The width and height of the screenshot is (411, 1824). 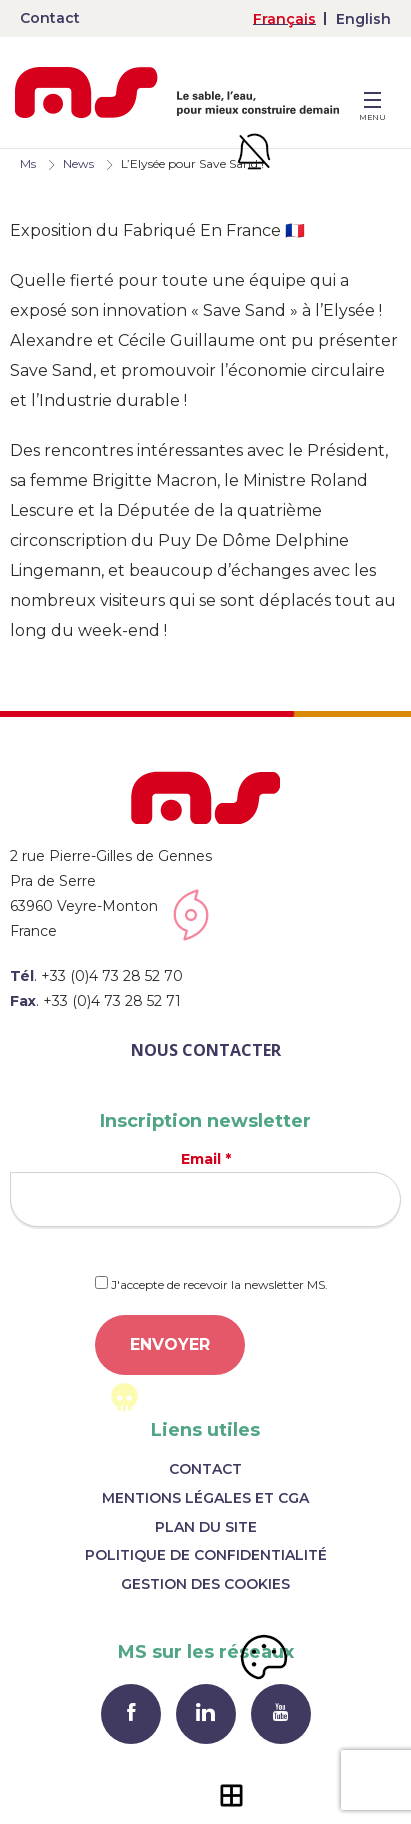 What do you see at coordinates (264, 1658) in the screenshot?
I see `access color or theme settings` at bounding box center [264, 1658].